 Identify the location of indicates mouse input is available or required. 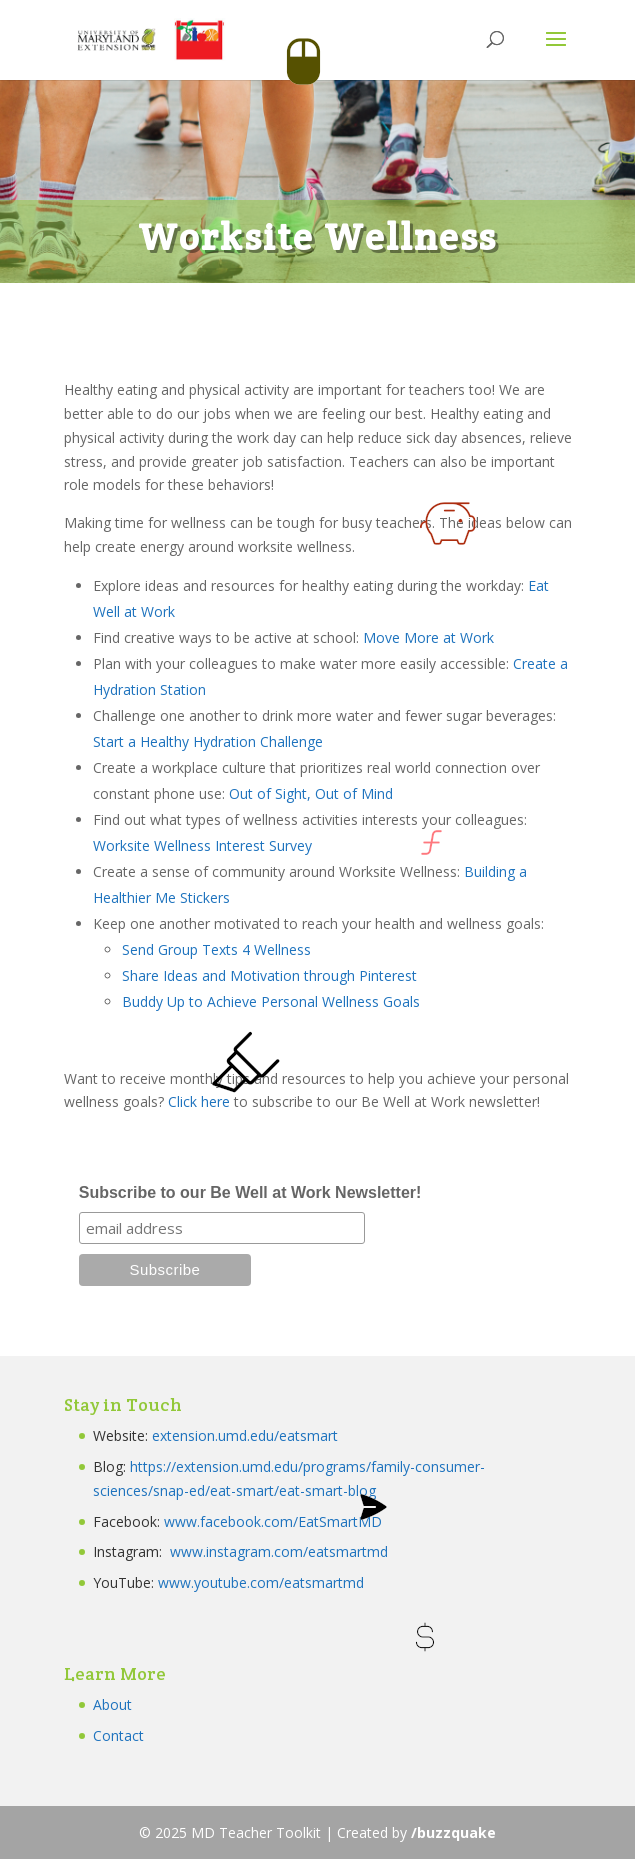
(303, 61).